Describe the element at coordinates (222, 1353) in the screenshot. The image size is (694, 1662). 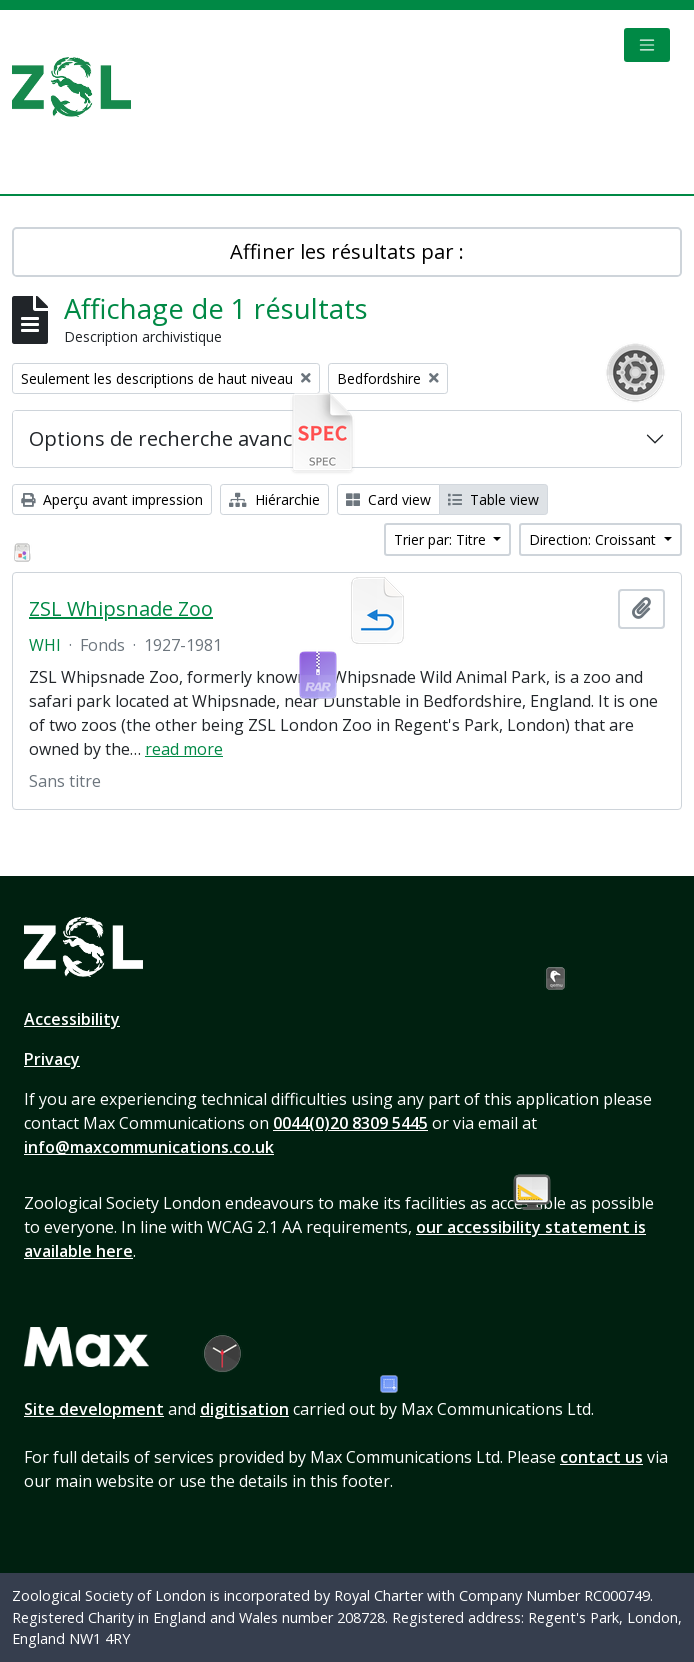
I see `indicates a time-sensitive or urgent item` at that location.